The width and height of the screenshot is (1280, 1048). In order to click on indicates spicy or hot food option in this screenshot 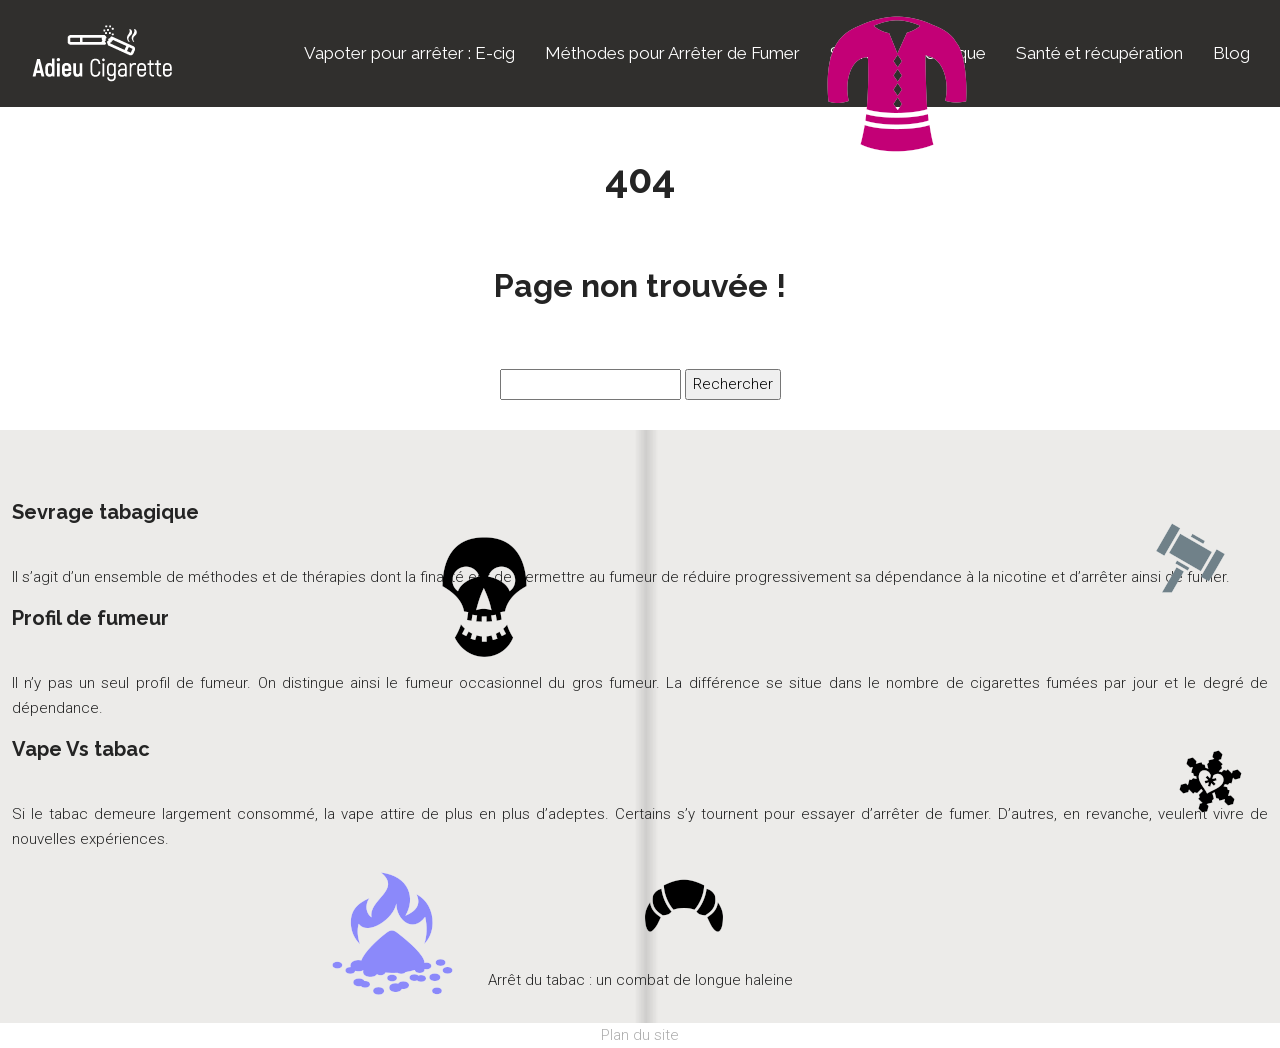, I will do `click(393, 934)`.